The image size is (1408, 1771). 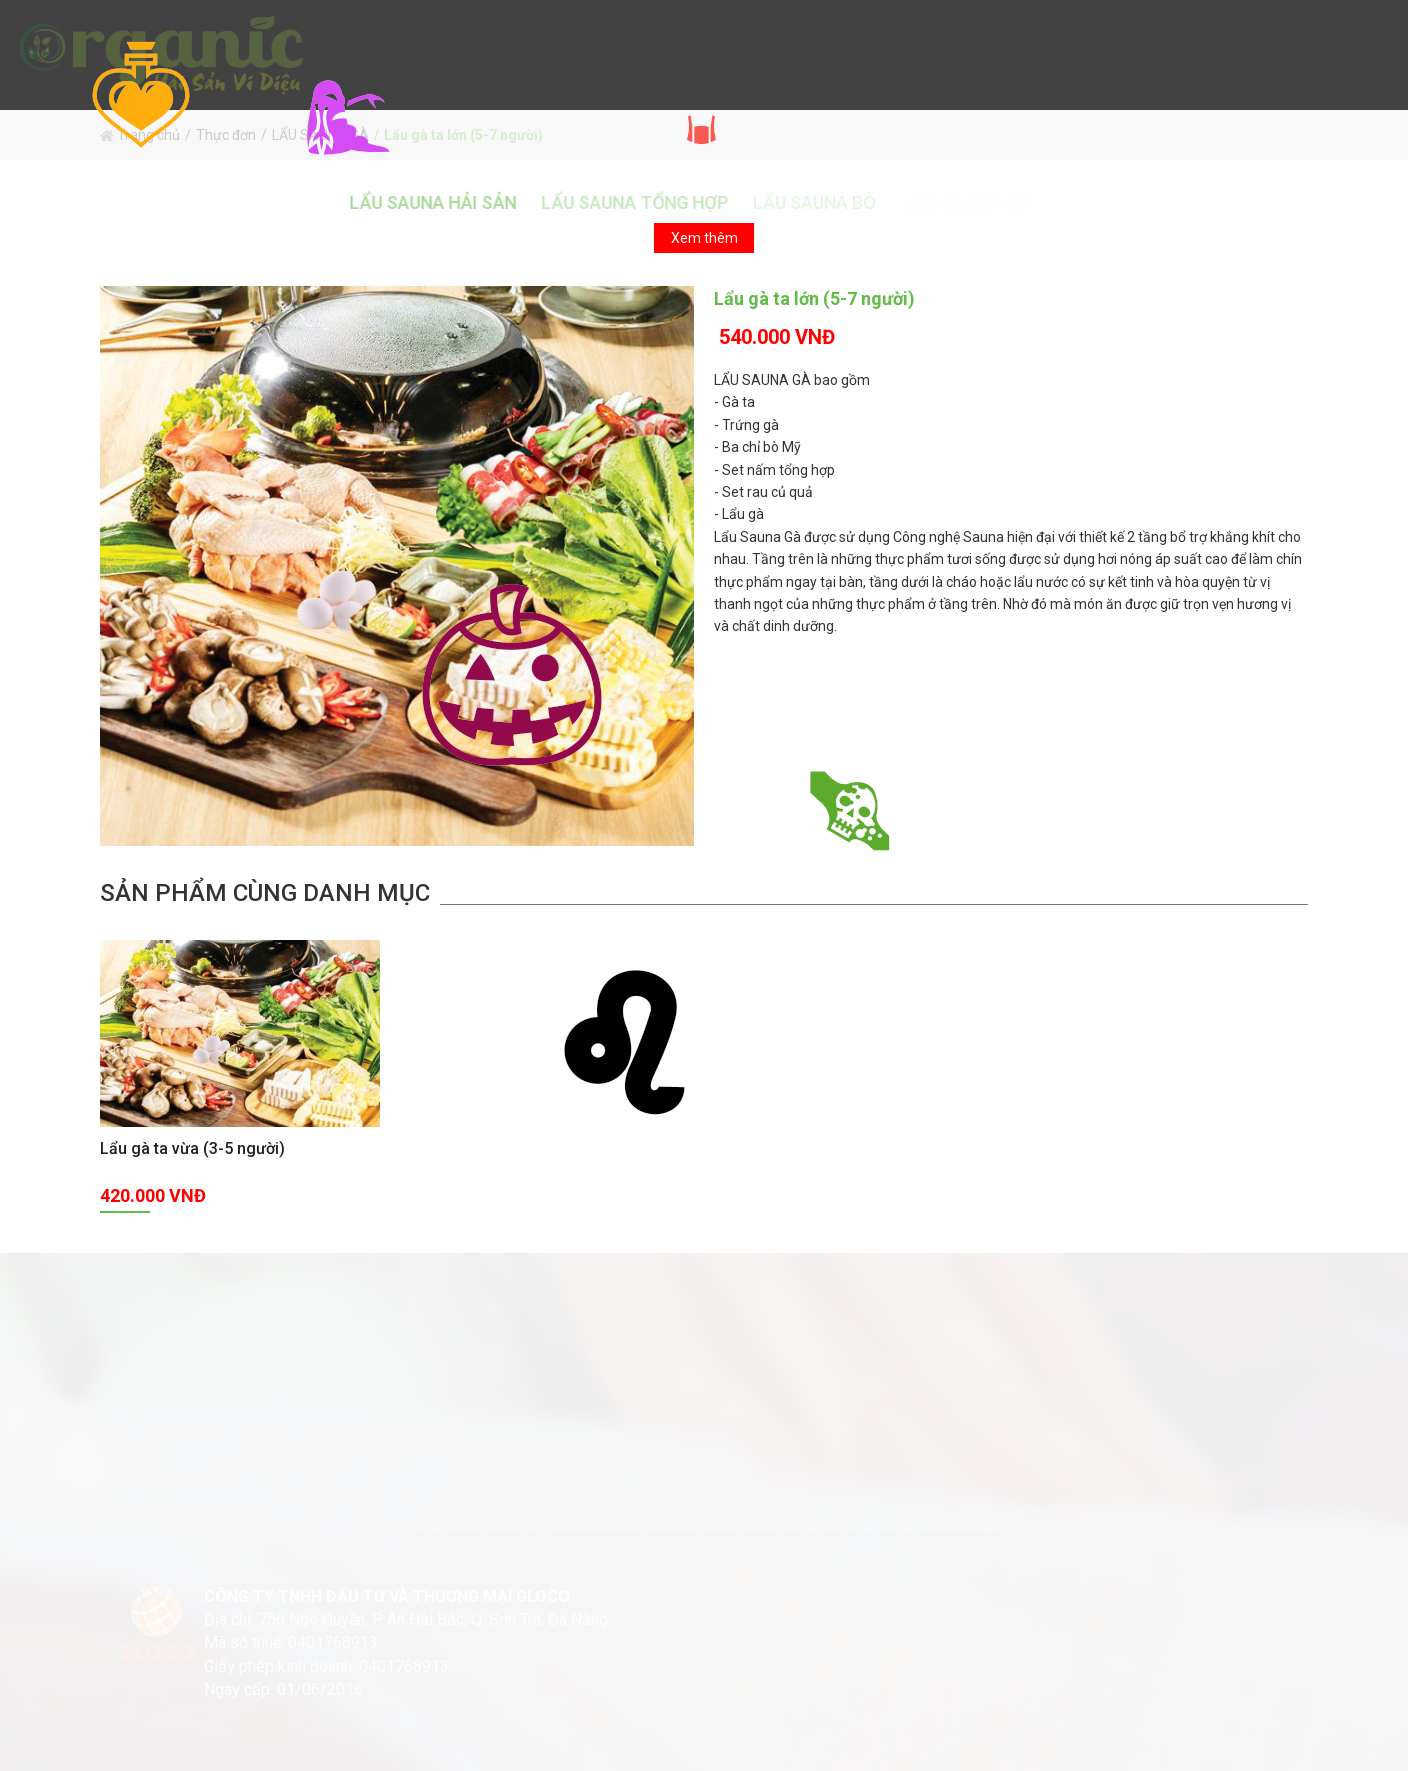 What do you see at coordinates (849, 810) in the screenshot?
I see `activate disintegrate ability or spell` at bounding box center [849, 810].